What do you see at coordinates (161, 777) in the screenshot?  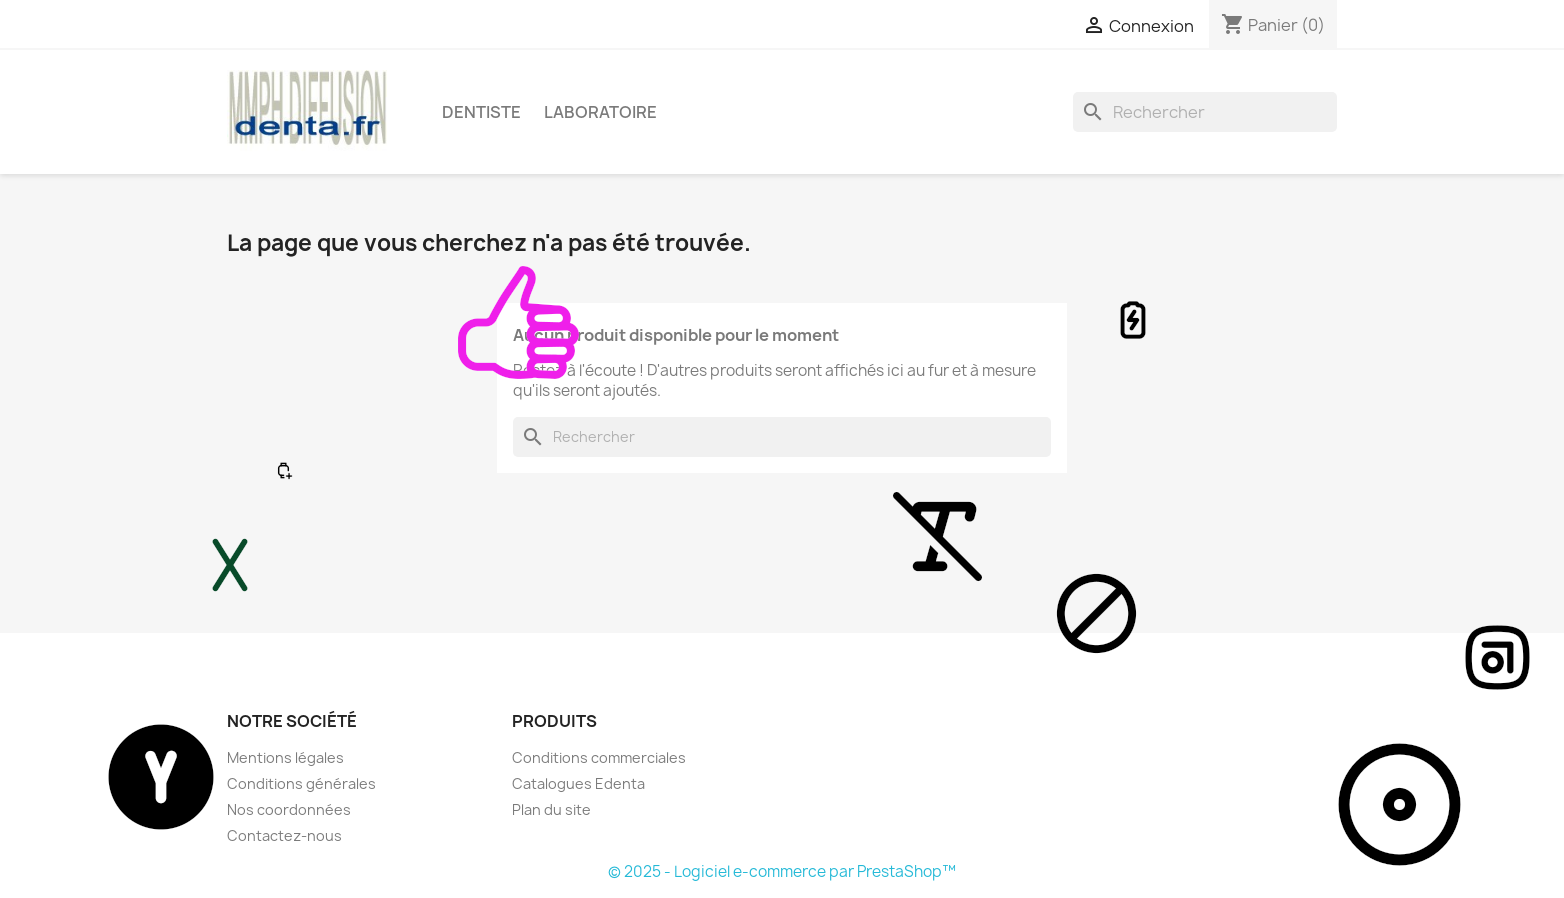 I see `indicates items or options starting with the letter Y` at bounding box center [161, 777].